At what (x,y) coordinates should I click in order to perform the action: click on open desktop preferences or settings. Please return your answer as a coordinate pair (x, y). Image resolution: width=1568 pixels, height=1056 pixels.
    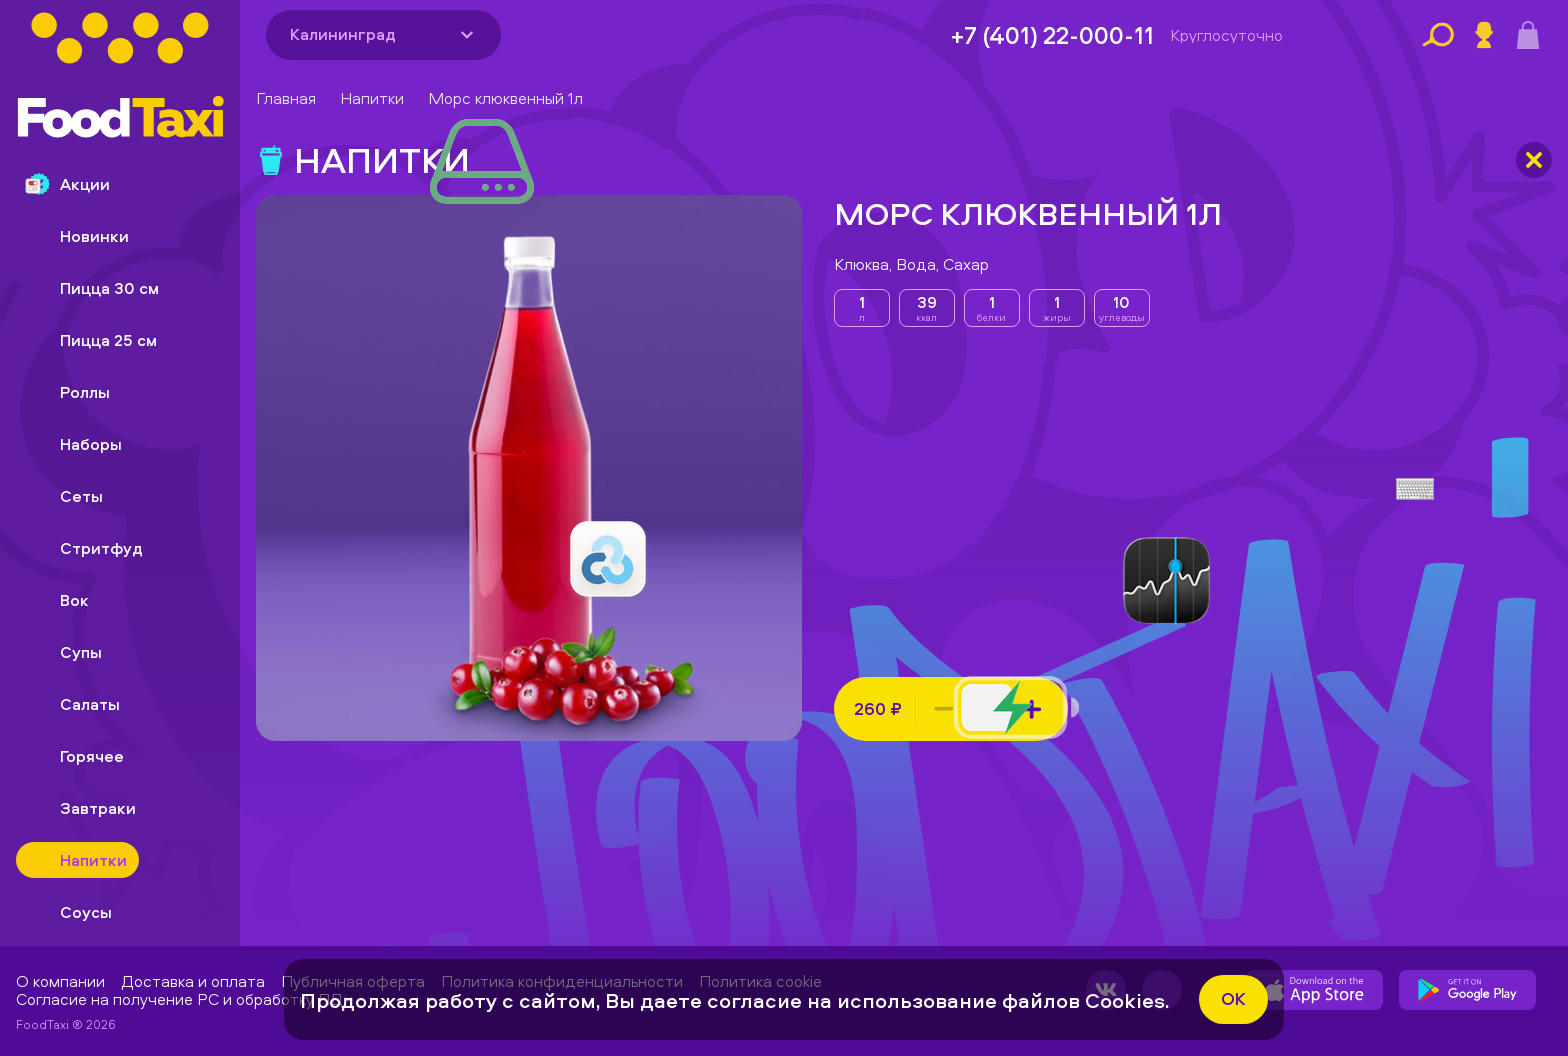
    Looking at the image, I should click on (33, 186).